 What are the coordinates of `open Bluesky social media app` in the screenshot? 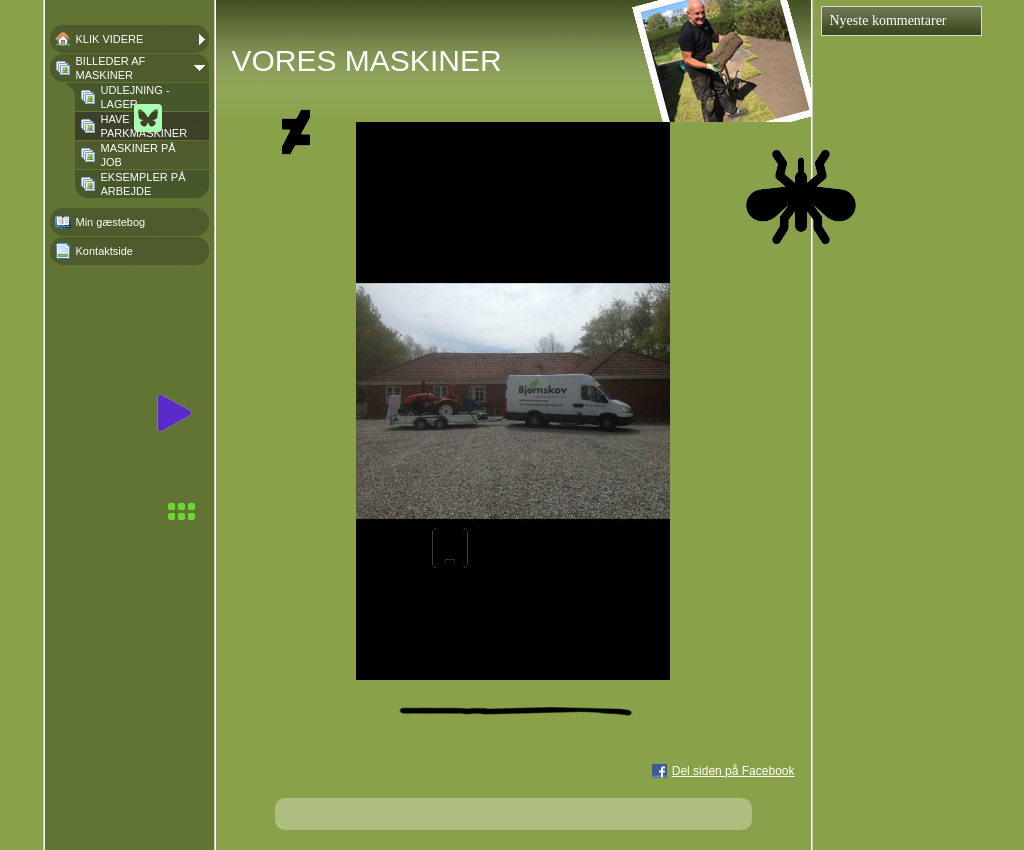 It's located at (148, 118).